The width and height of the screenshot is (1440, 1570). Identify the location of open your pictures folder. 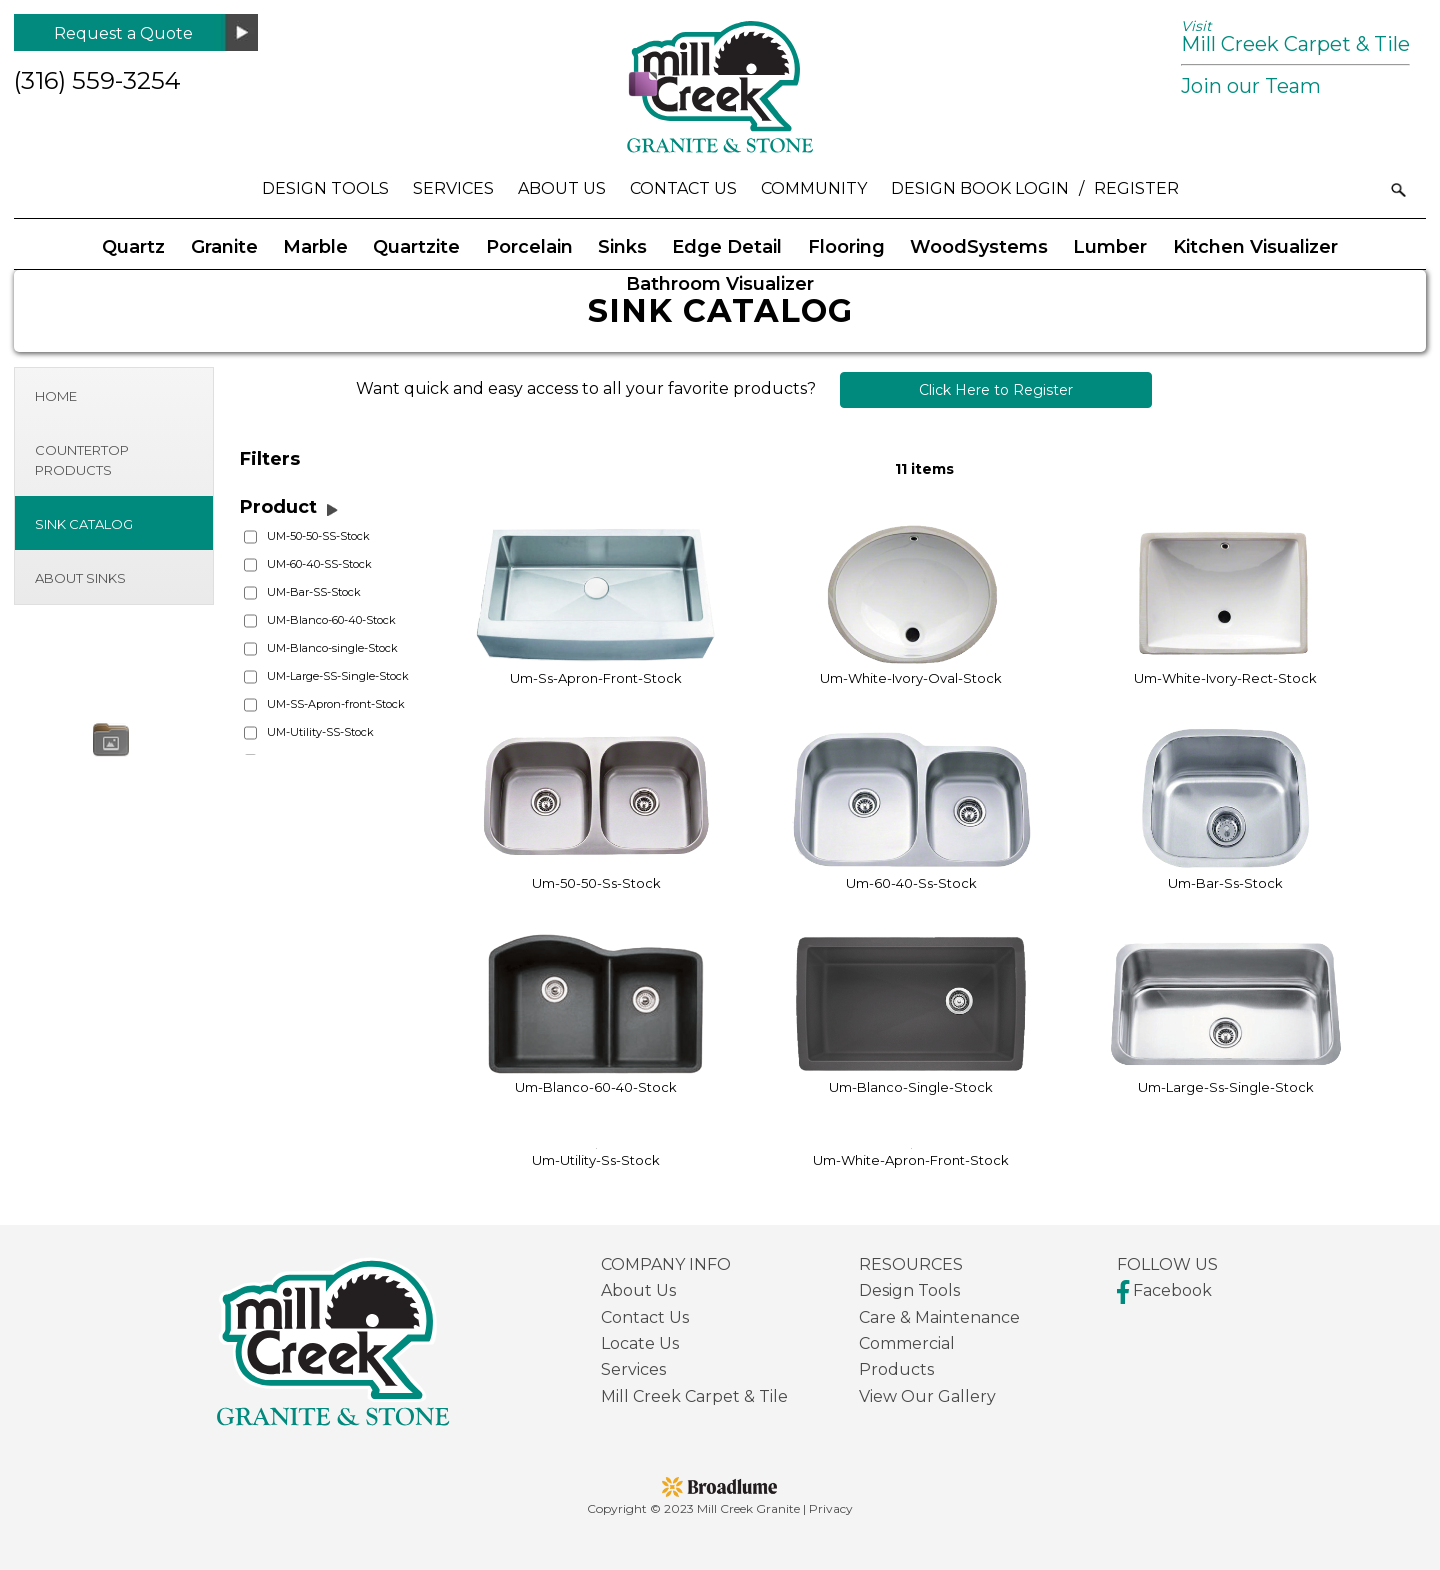
(111, 739).